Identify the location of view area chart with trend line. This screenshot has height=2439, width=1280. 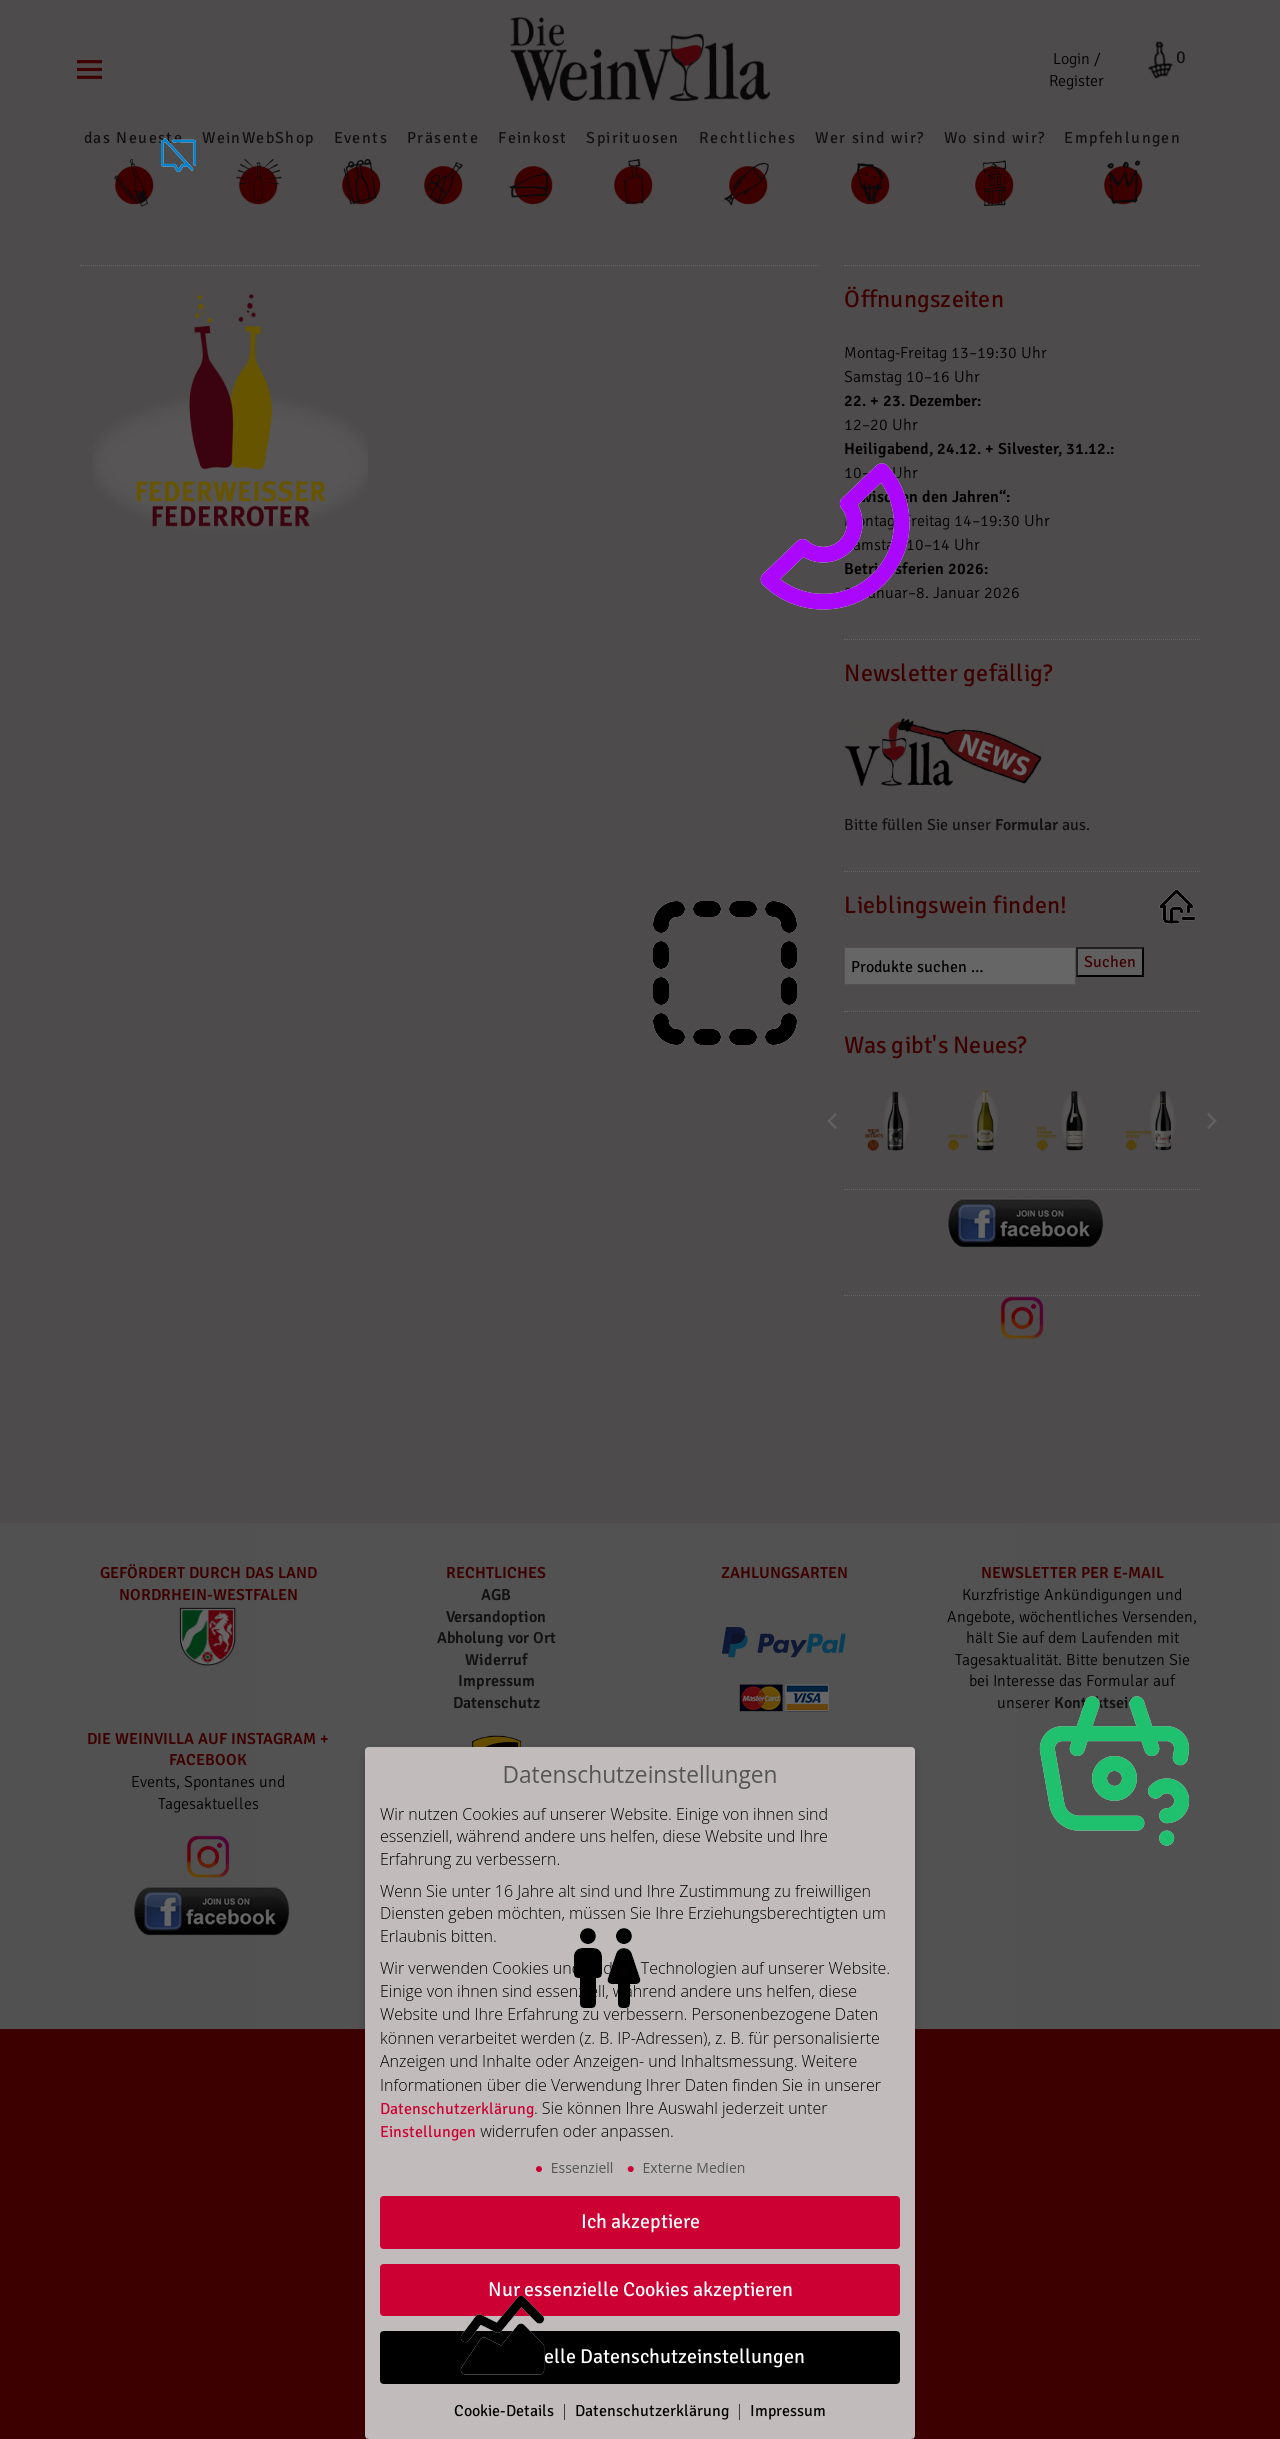
(502, 2337).